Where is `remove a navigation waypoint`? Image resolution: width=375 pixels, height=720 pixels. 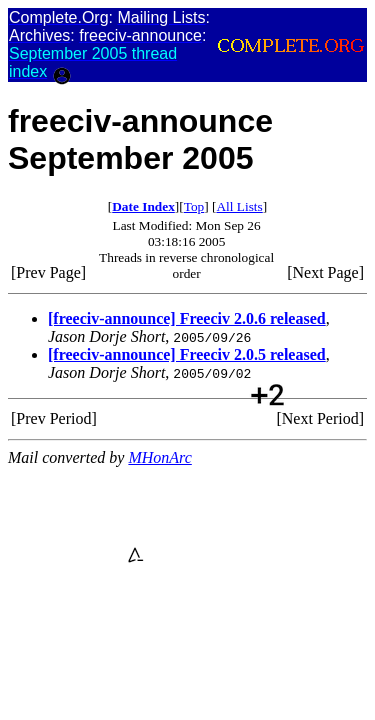 remove a navigation waypoint is located at coordinates (135, 555).